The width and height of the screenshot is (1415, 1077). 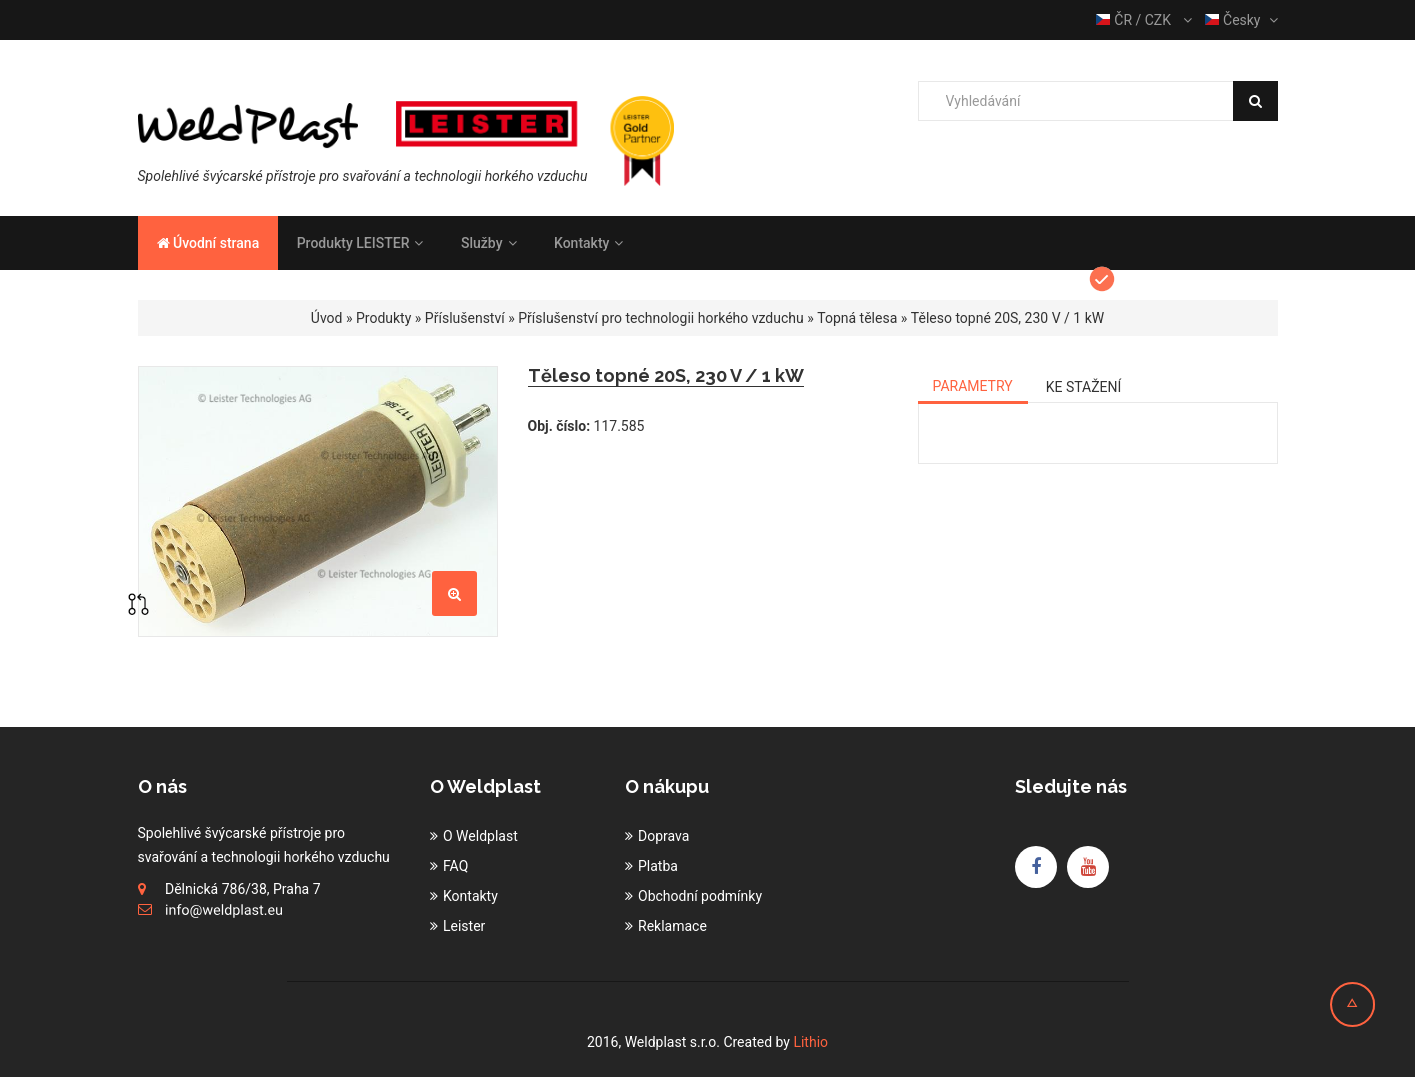 What do you see at coordinates (138, 603) in the screenshot?
I see `create a new pull request` at bounding box center [138, 603].